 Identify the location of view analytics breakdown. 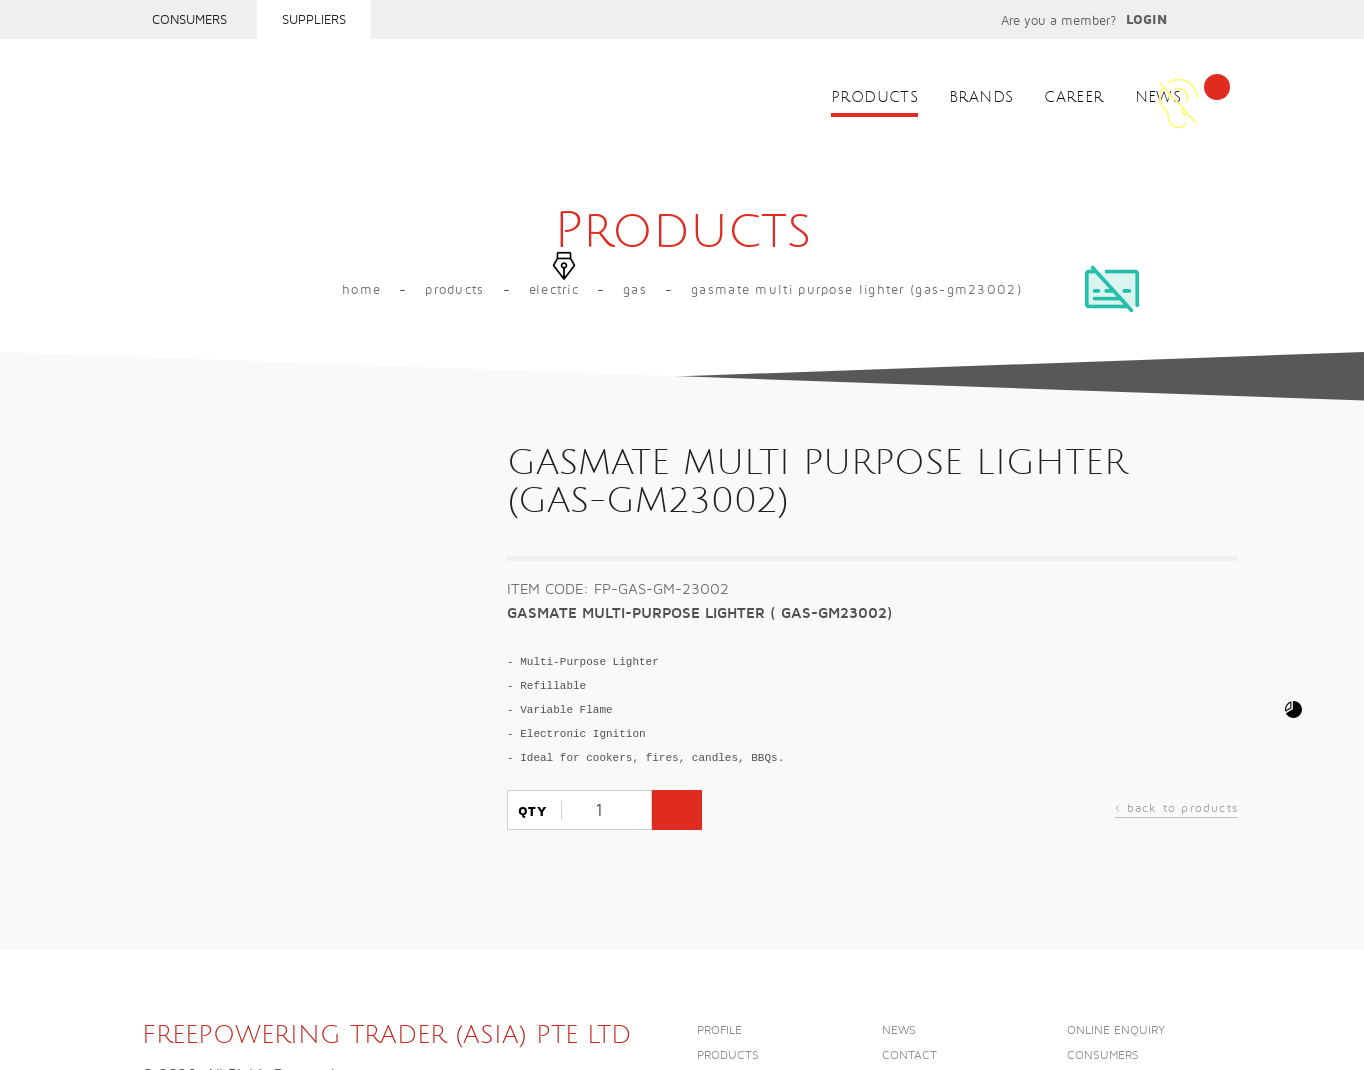
(1293, 709).